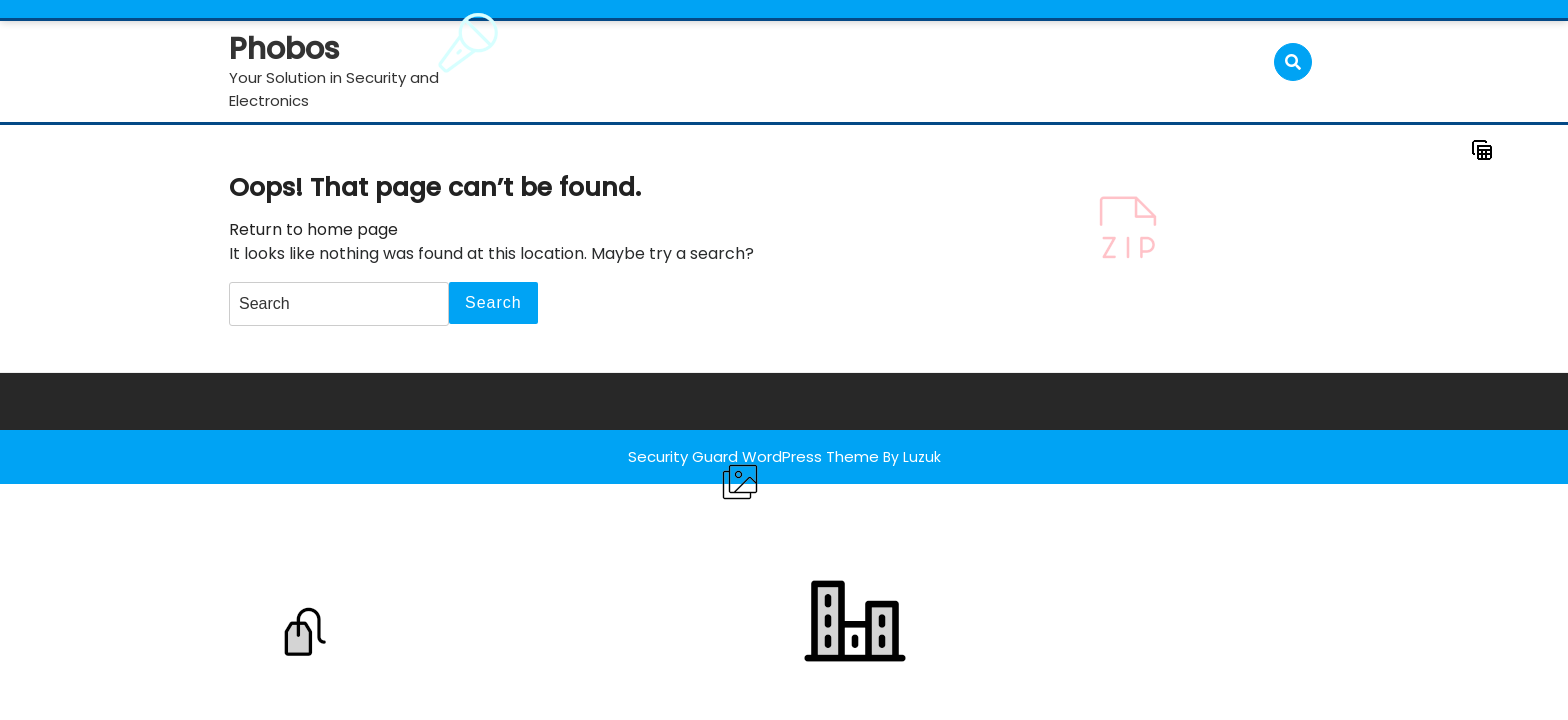 This screenshot has width=1568, height=720. Describe the element at coordinates (467, 44) in the screenshot. I see `access voice recording or audio input` at that location.